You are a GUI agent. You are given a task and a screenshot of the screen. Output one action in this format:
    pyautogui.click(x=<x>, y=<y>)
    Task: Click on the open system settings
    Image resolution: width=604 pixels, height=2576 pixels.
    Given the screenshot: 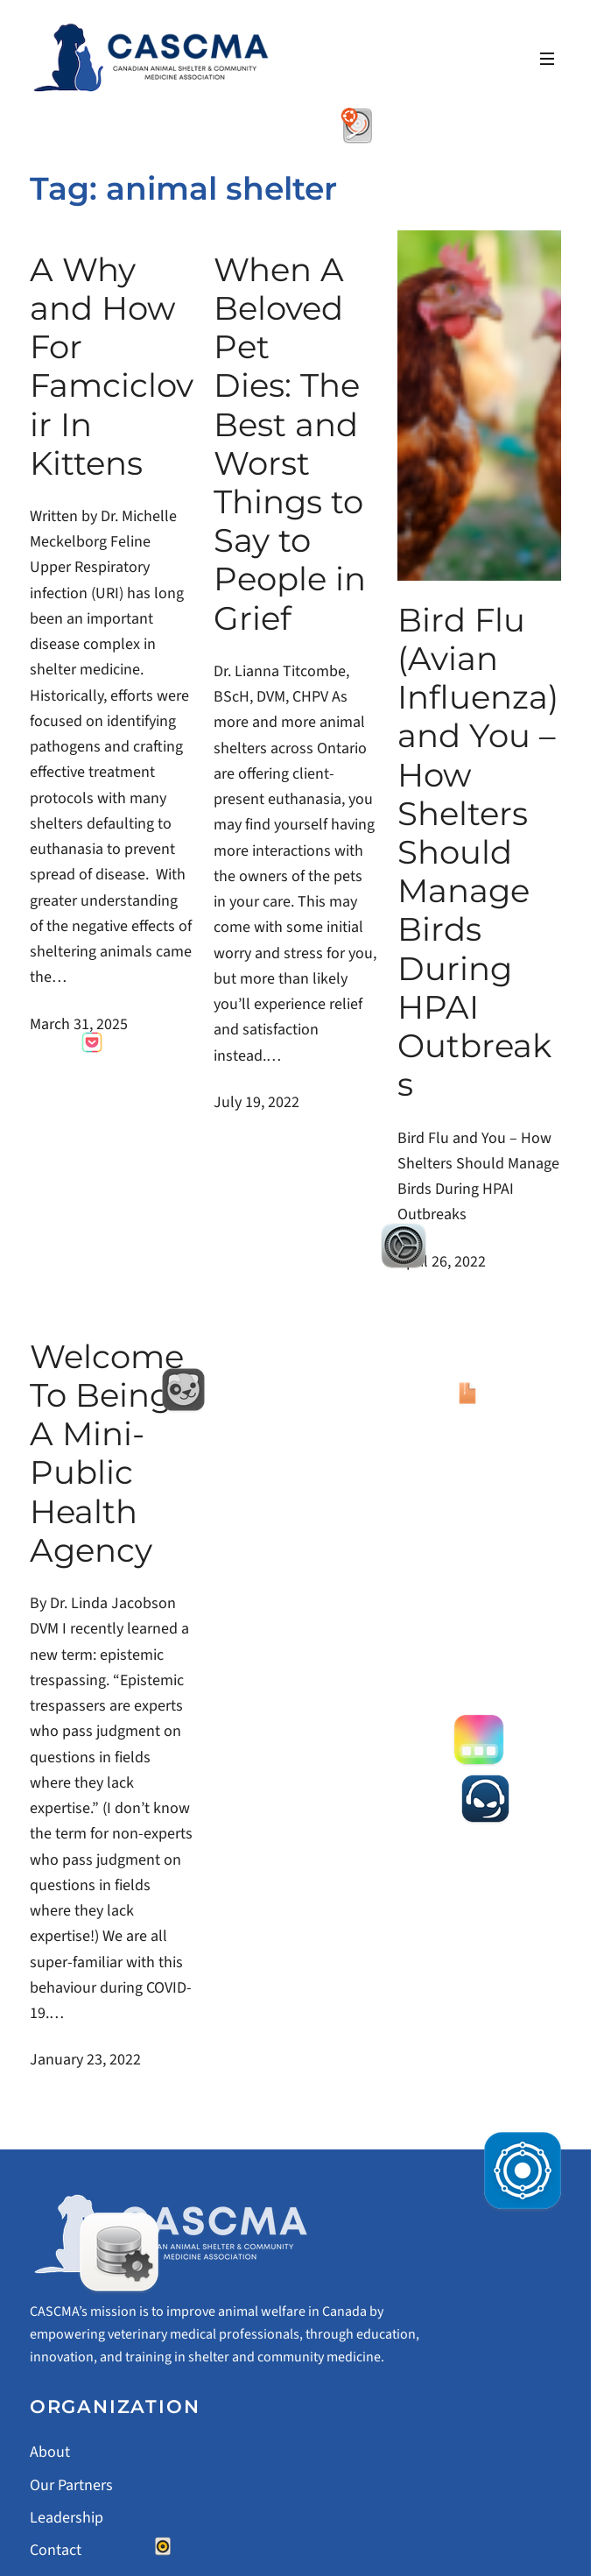 What is the action you would take?
    pyautogui.click(x=404, y=1246)
    